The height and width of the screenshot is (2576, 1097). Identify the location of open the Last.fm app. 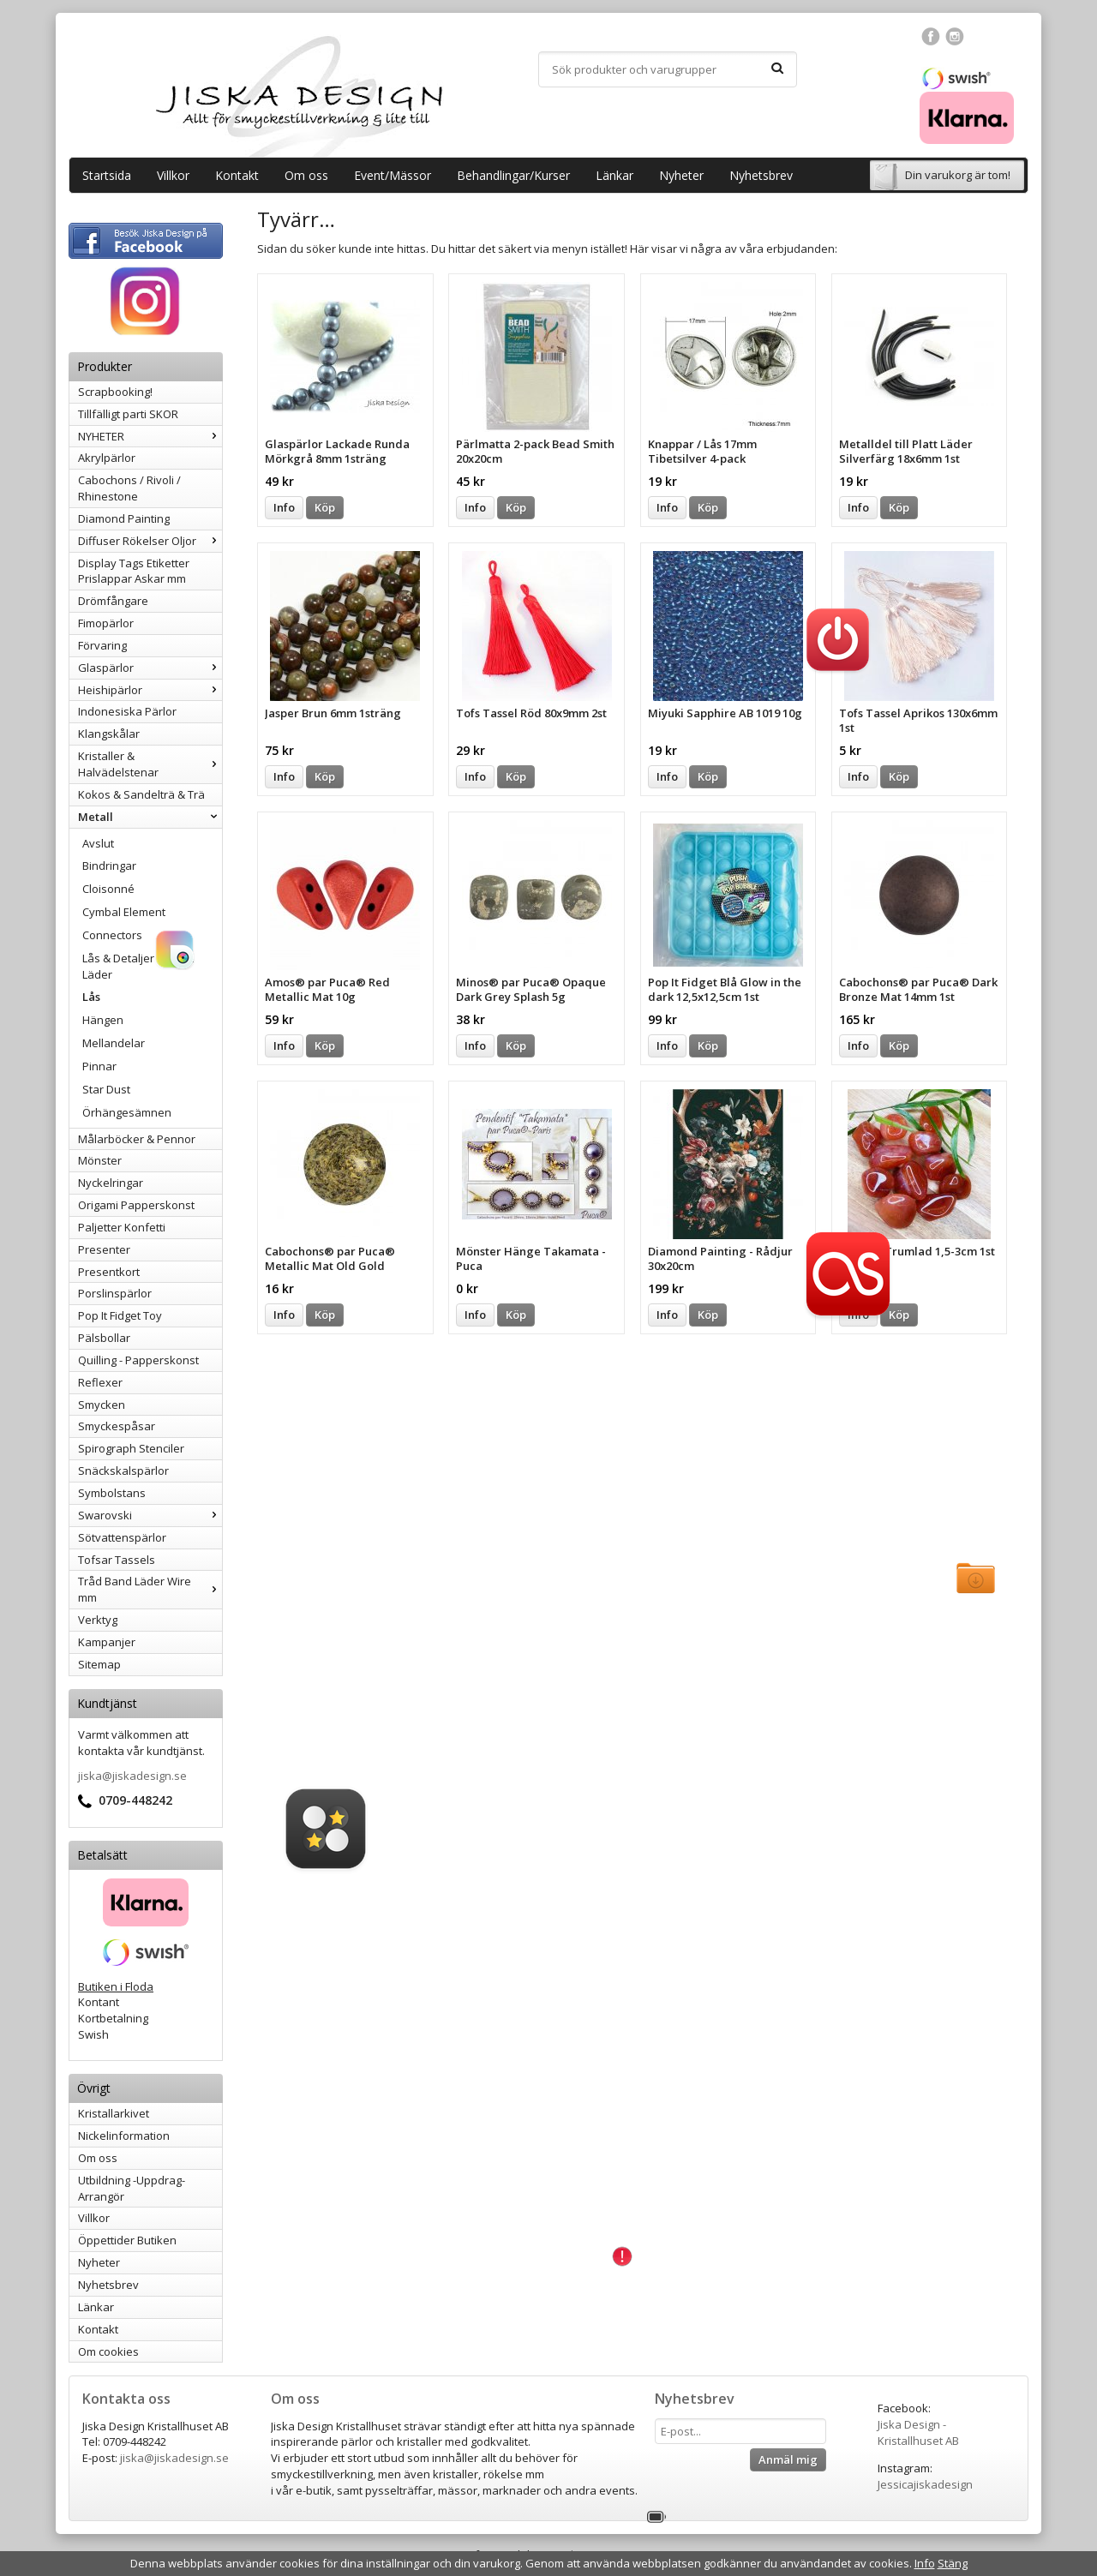
(848, 1273).